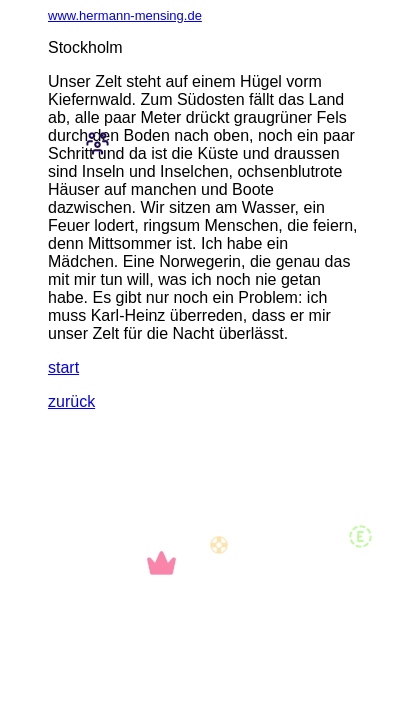 This screenshot has width=407, height=720. Describe the element at coordinates (161, 564) in the screenshot. I see `indicates premium or VIP membership status` at that location.